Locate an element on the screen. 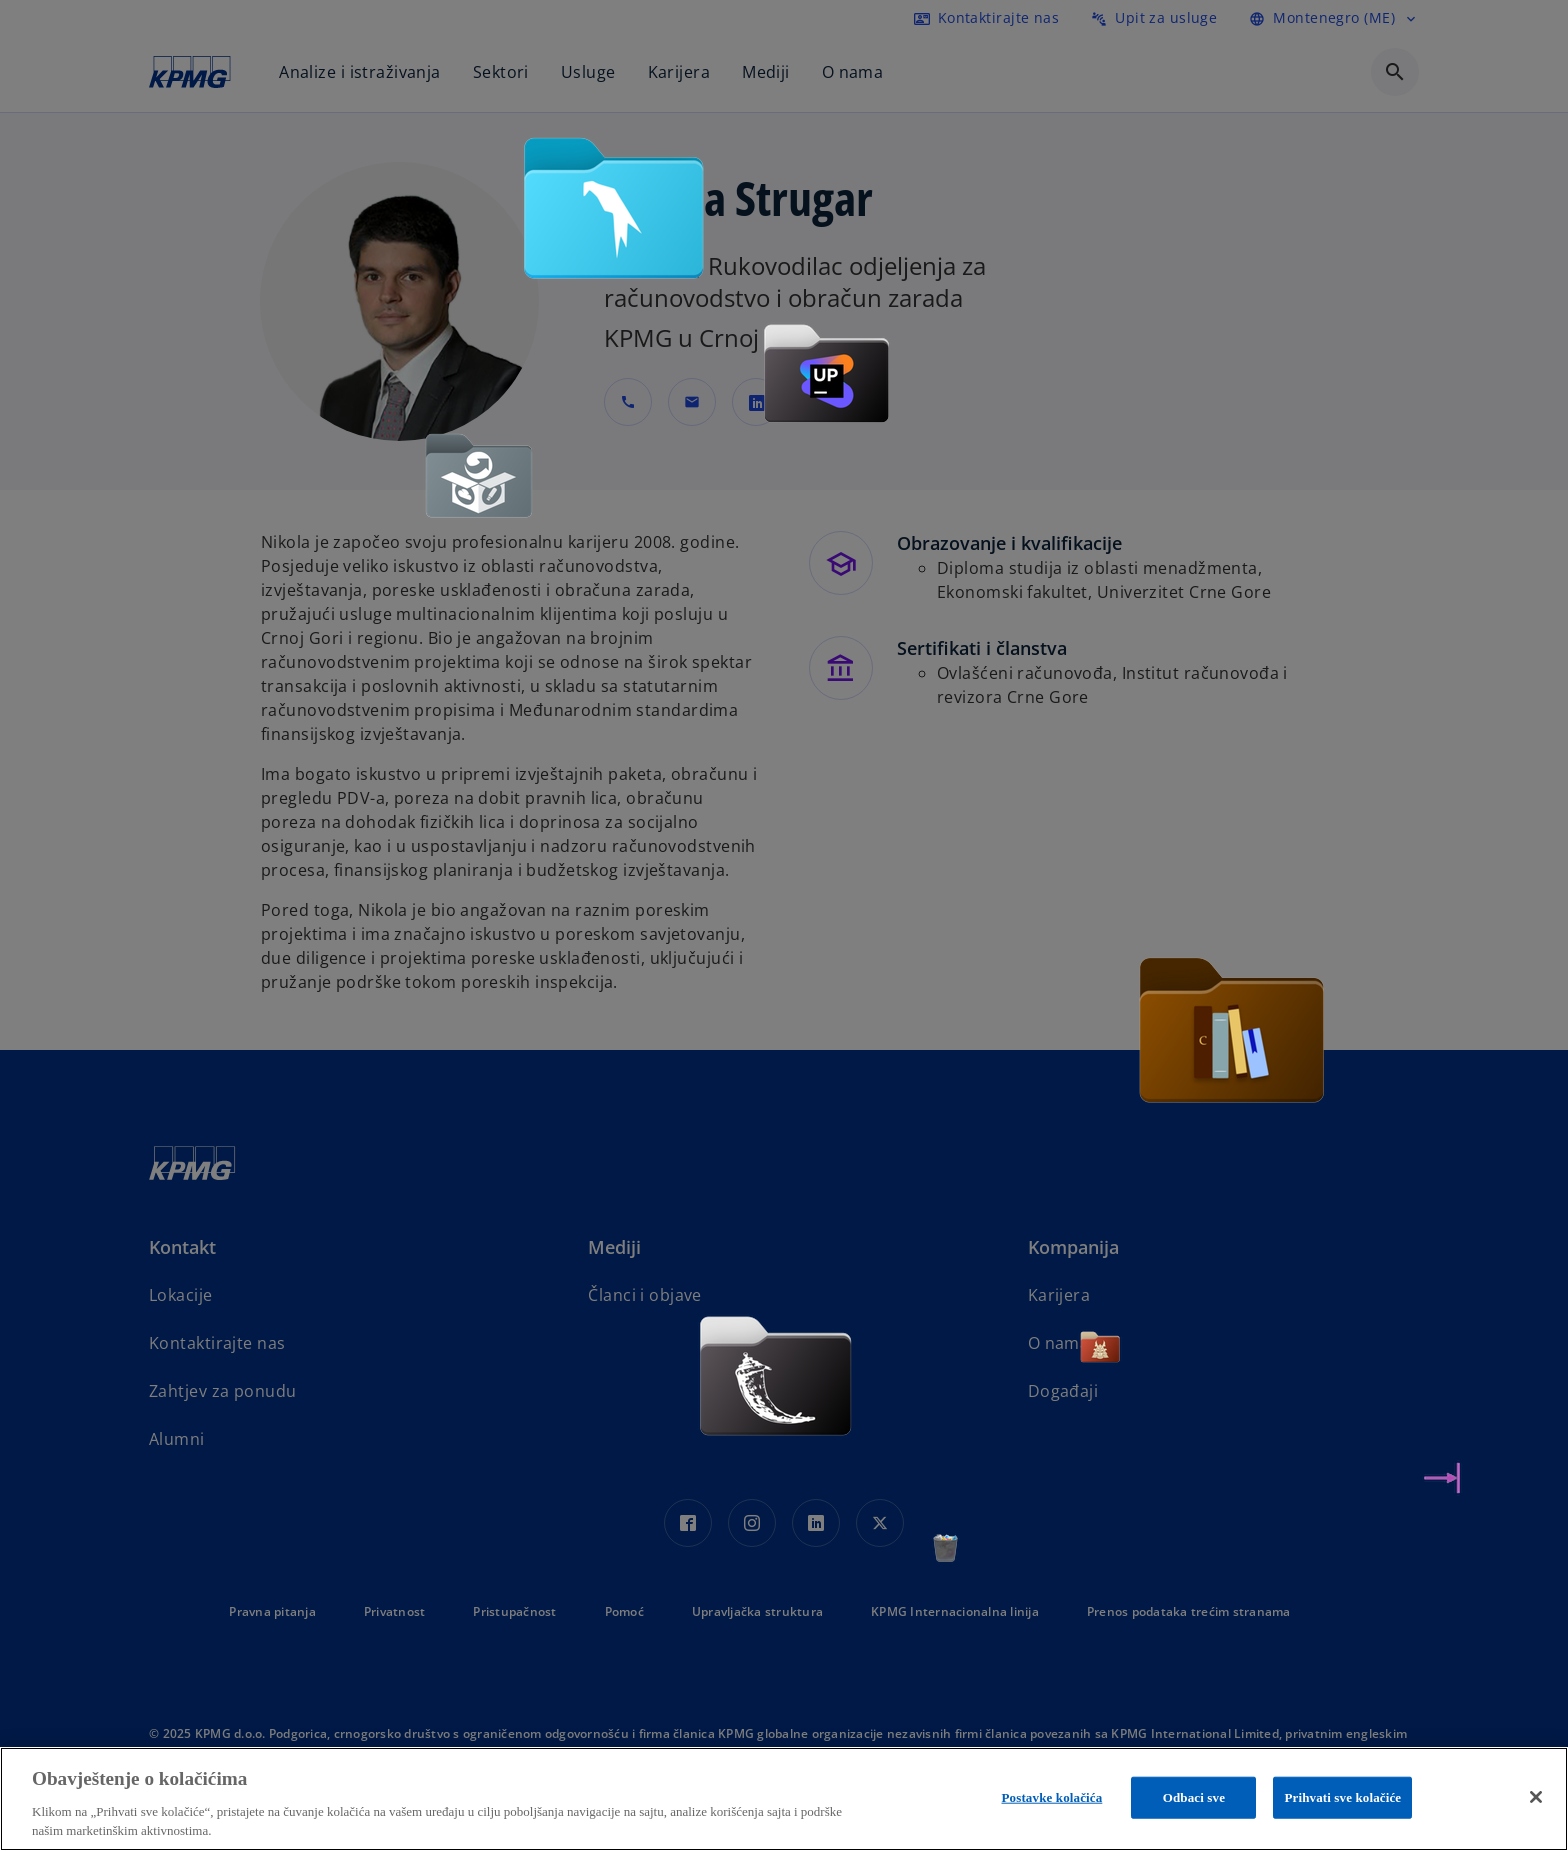  open jetbrains upsource project folder is located at coordinates (826, 377).